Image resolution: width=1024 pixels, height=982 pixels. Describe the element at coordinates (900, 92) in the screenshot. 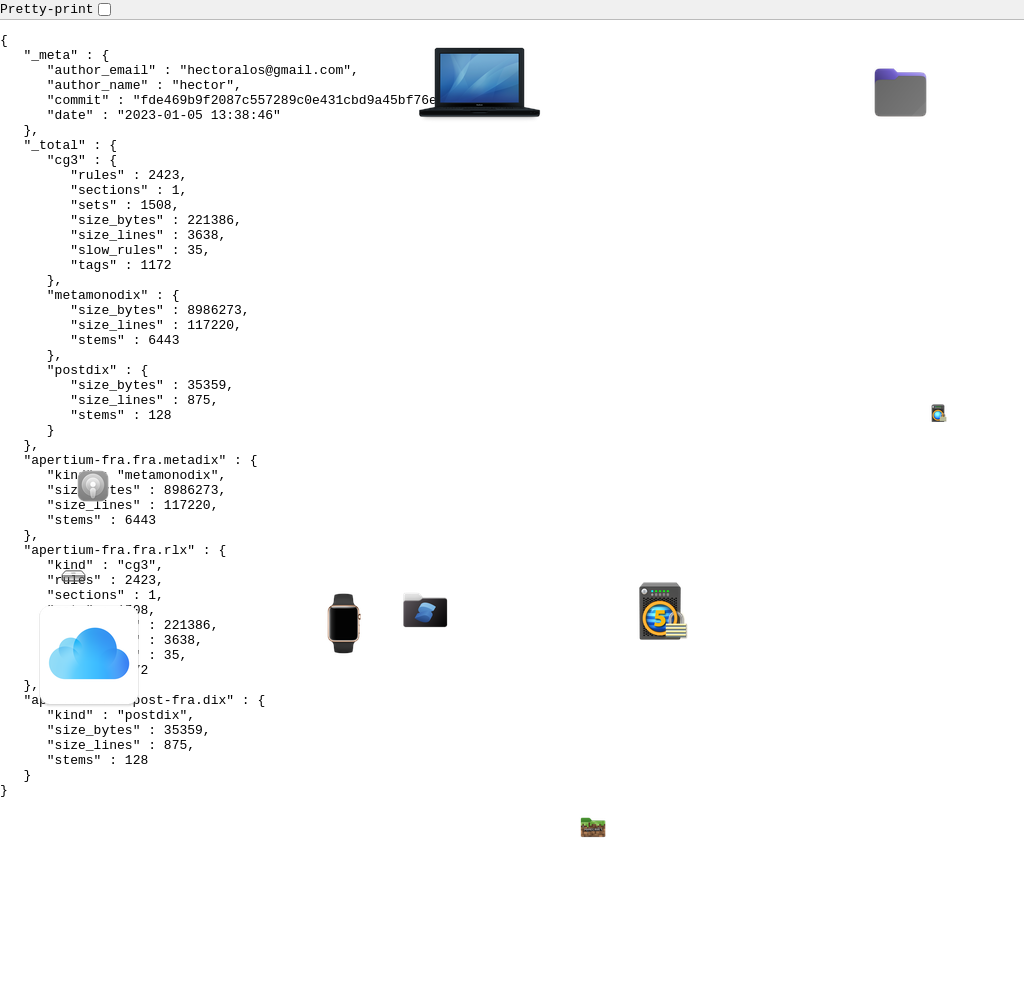

I see `open a folder to view its contents` at that location.